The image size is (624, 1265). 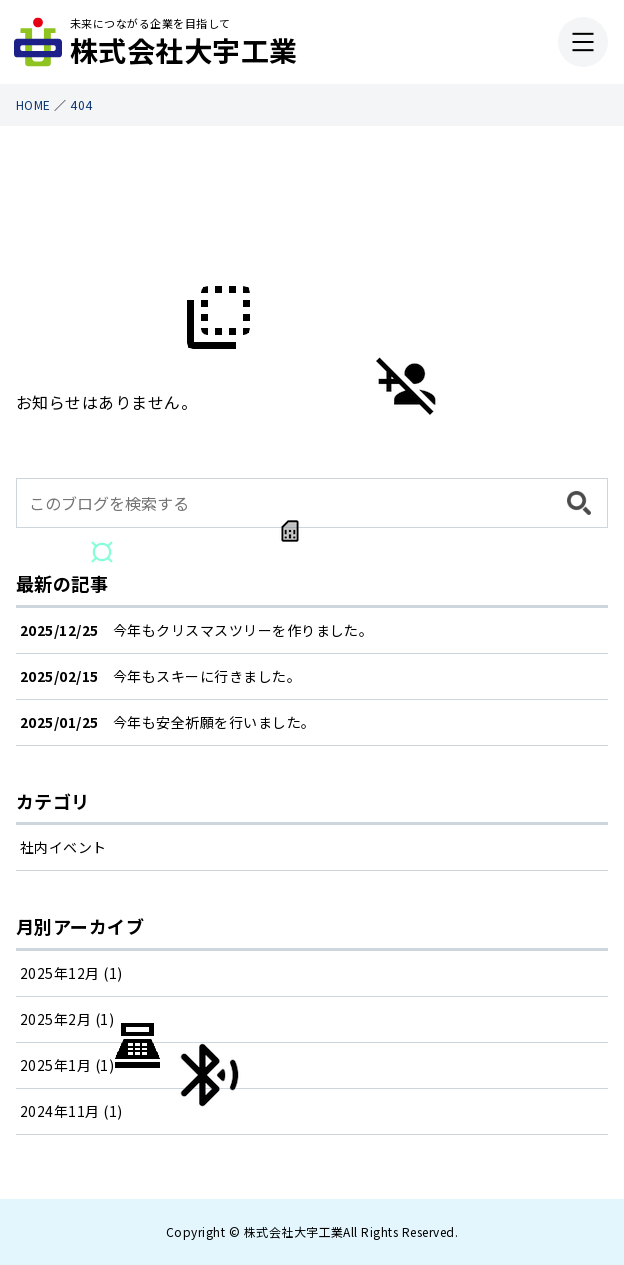 I want to click on bluetooth audio device connected, so click(x=209, y=1075).